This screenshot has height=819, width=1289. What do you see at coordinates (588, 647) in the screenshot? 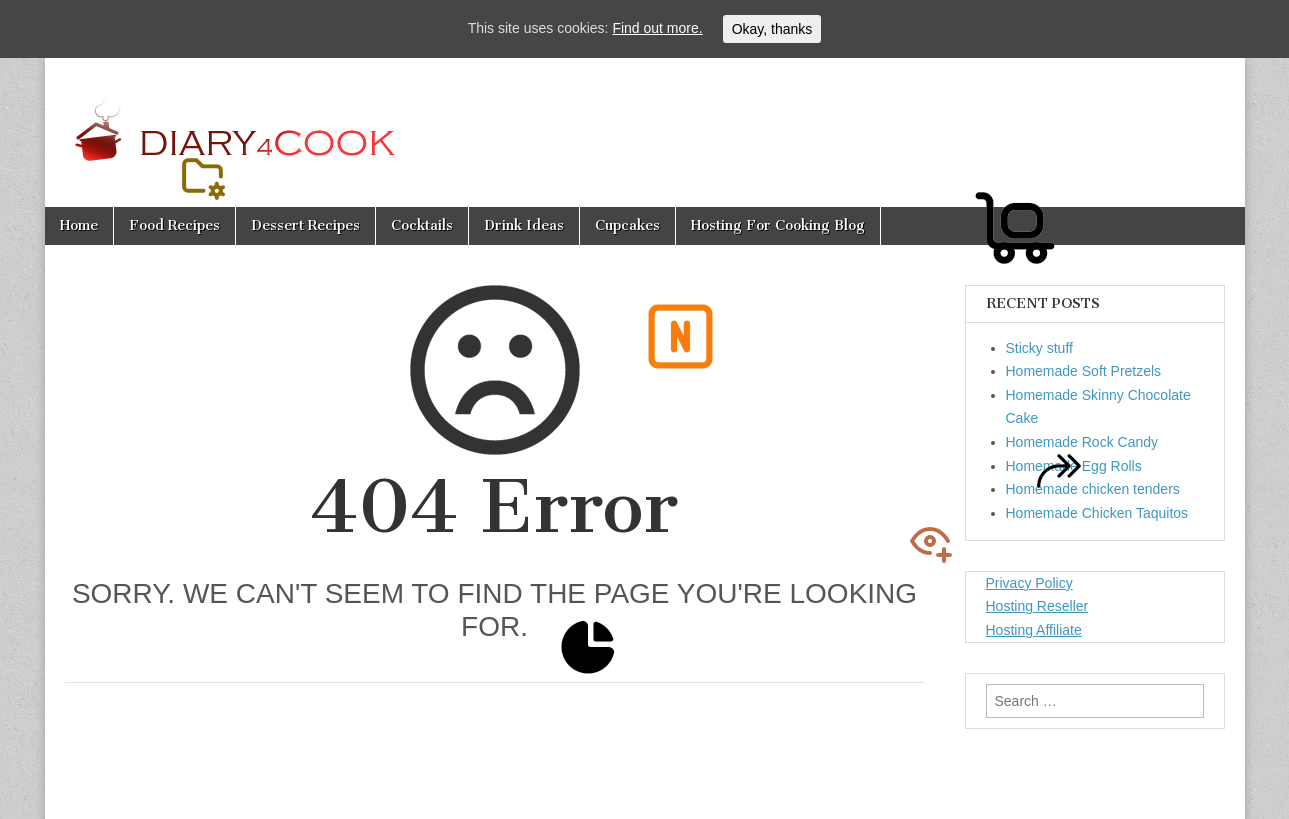
I see `view analytics or statistics` at bounding box center [588, 647].